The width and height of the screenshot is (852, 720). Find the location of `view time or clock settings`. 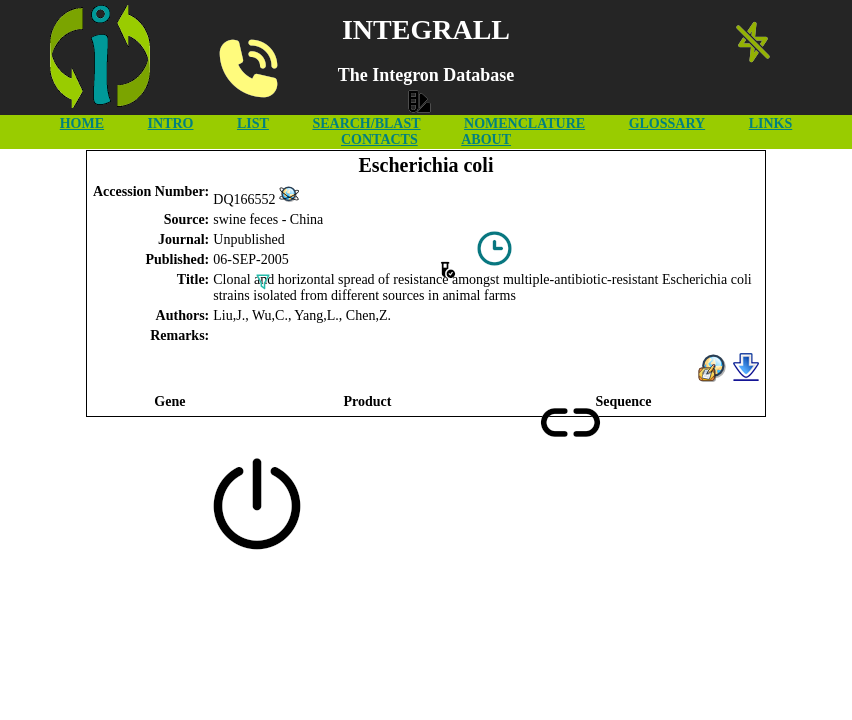

view time or clock settings is located at coordinates (494, 248).